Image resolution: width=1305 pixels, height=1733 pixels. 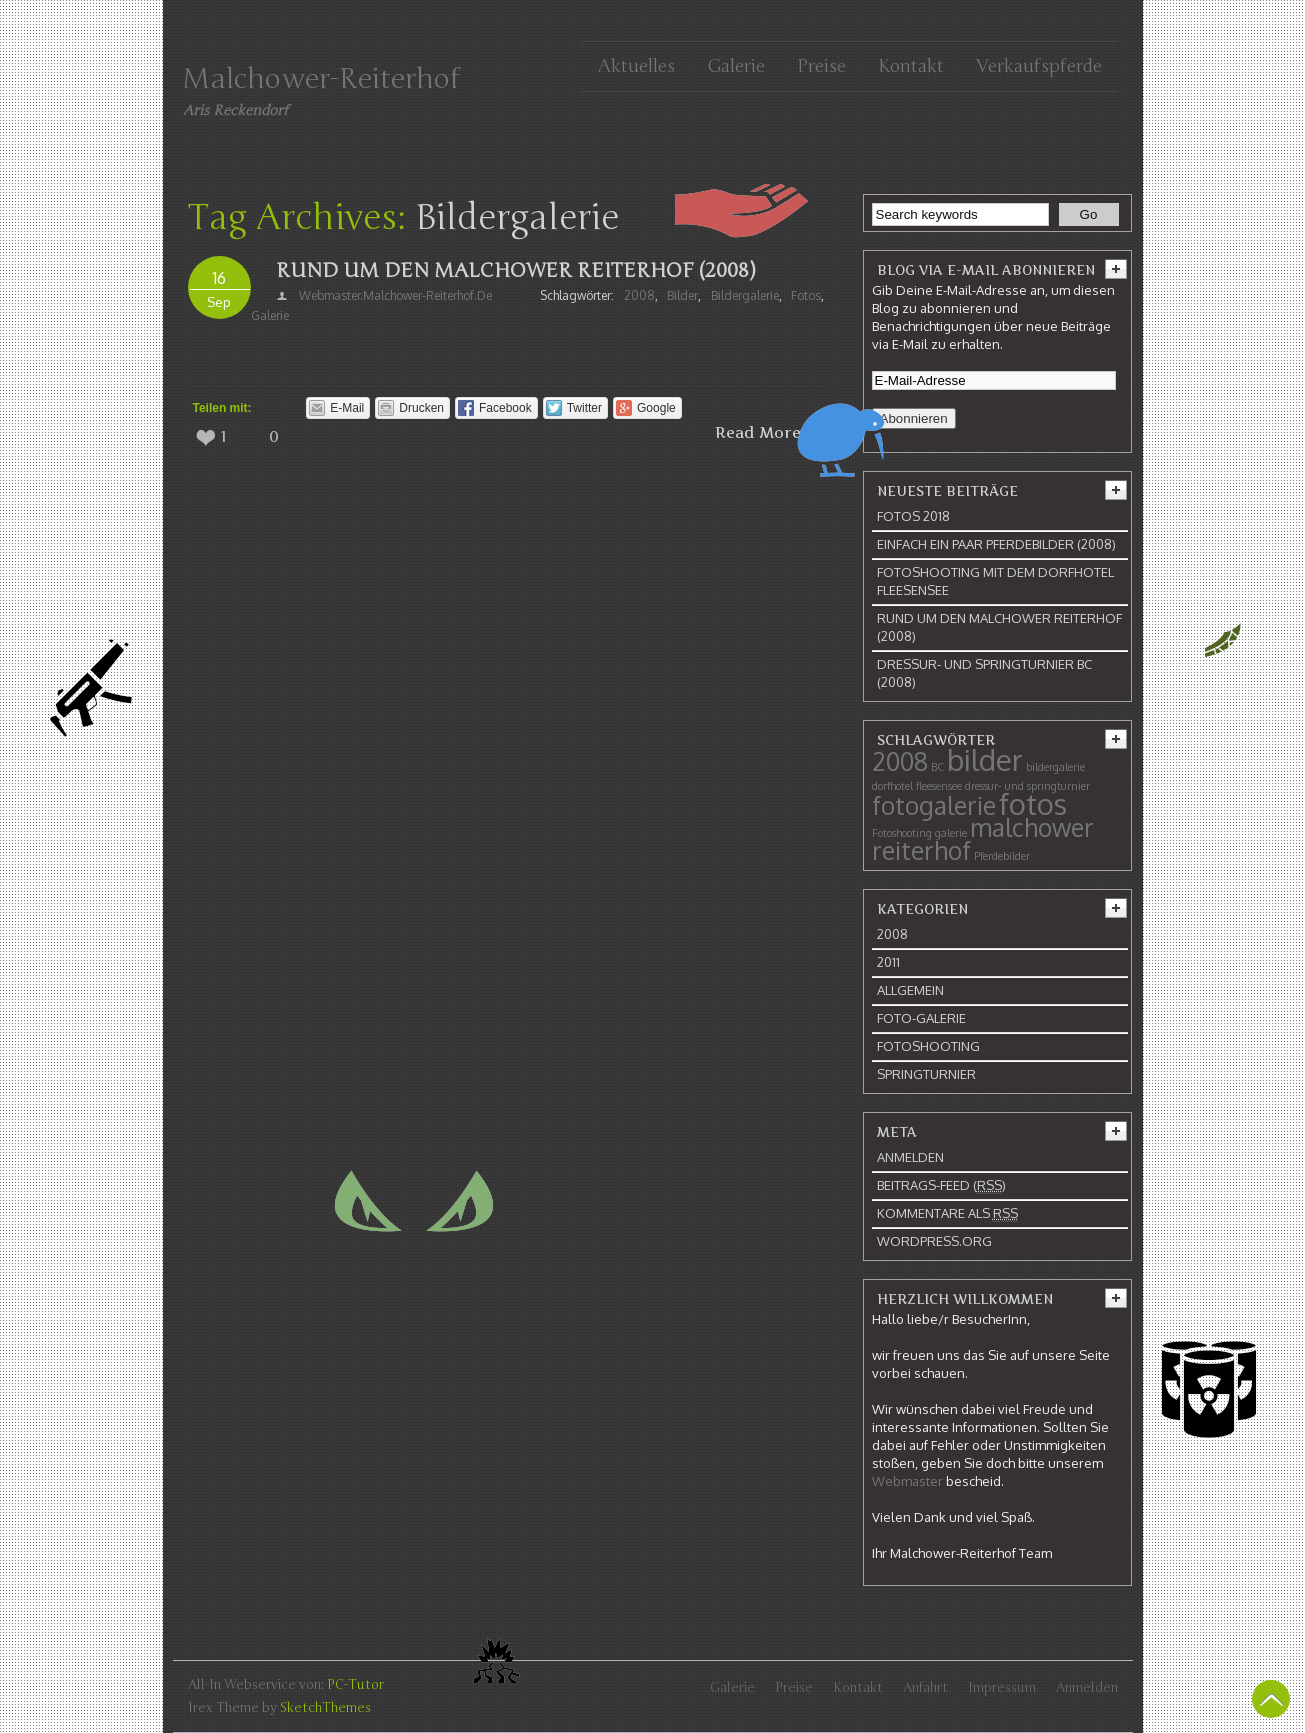 I want to click on indicates seismic activity or earthquake event, so click(x=496, y=1660).